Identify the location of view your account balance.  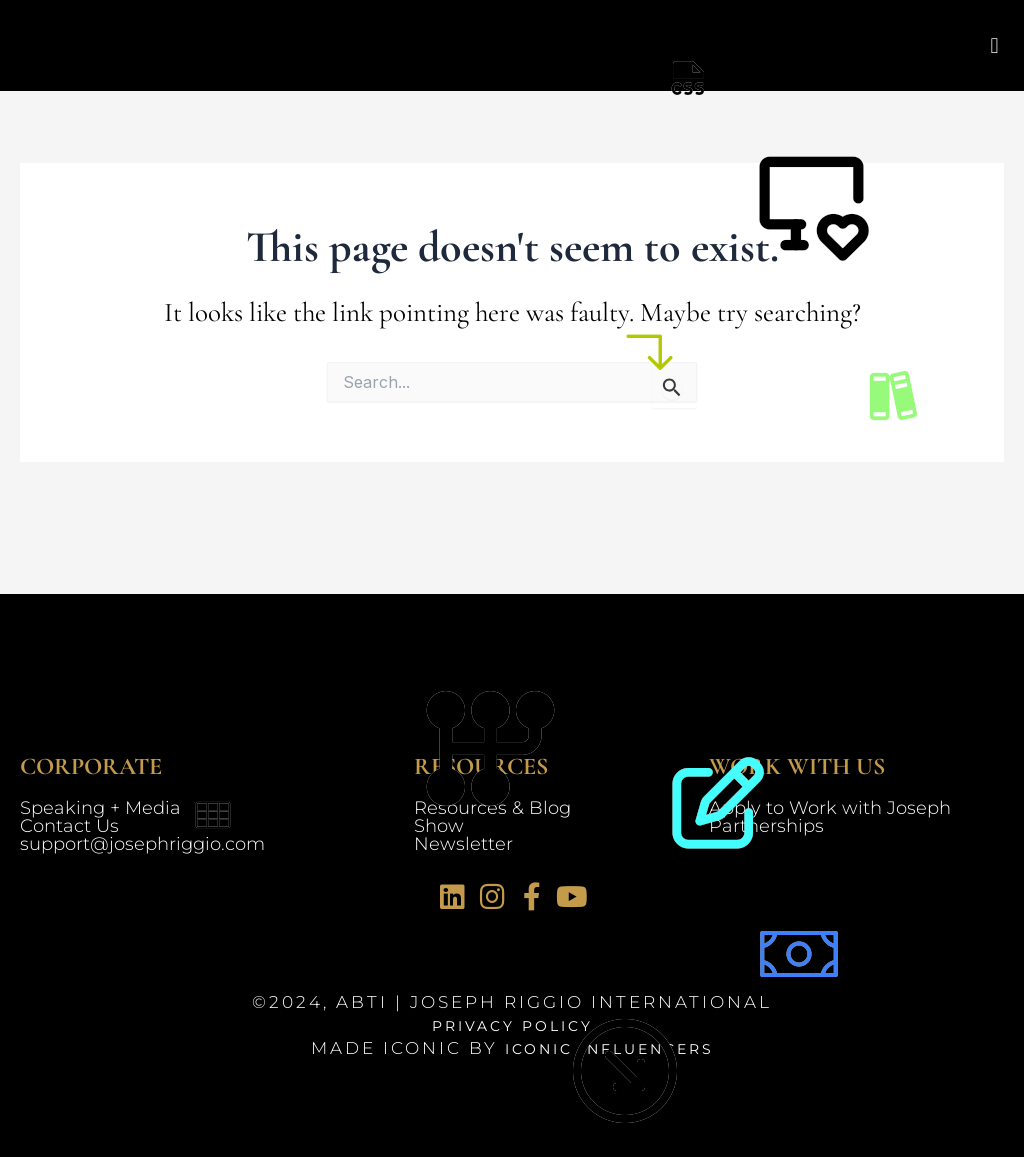
(799, 954).